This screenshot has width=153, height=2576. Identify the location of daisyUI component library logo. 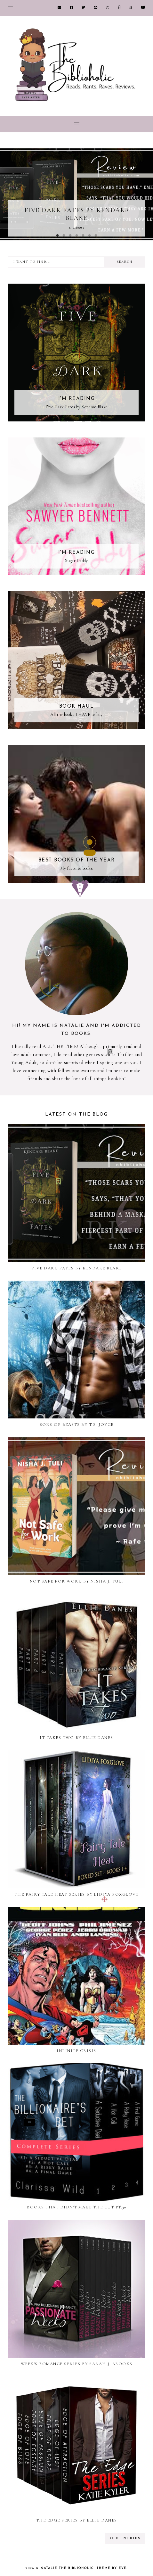
(90, 846).